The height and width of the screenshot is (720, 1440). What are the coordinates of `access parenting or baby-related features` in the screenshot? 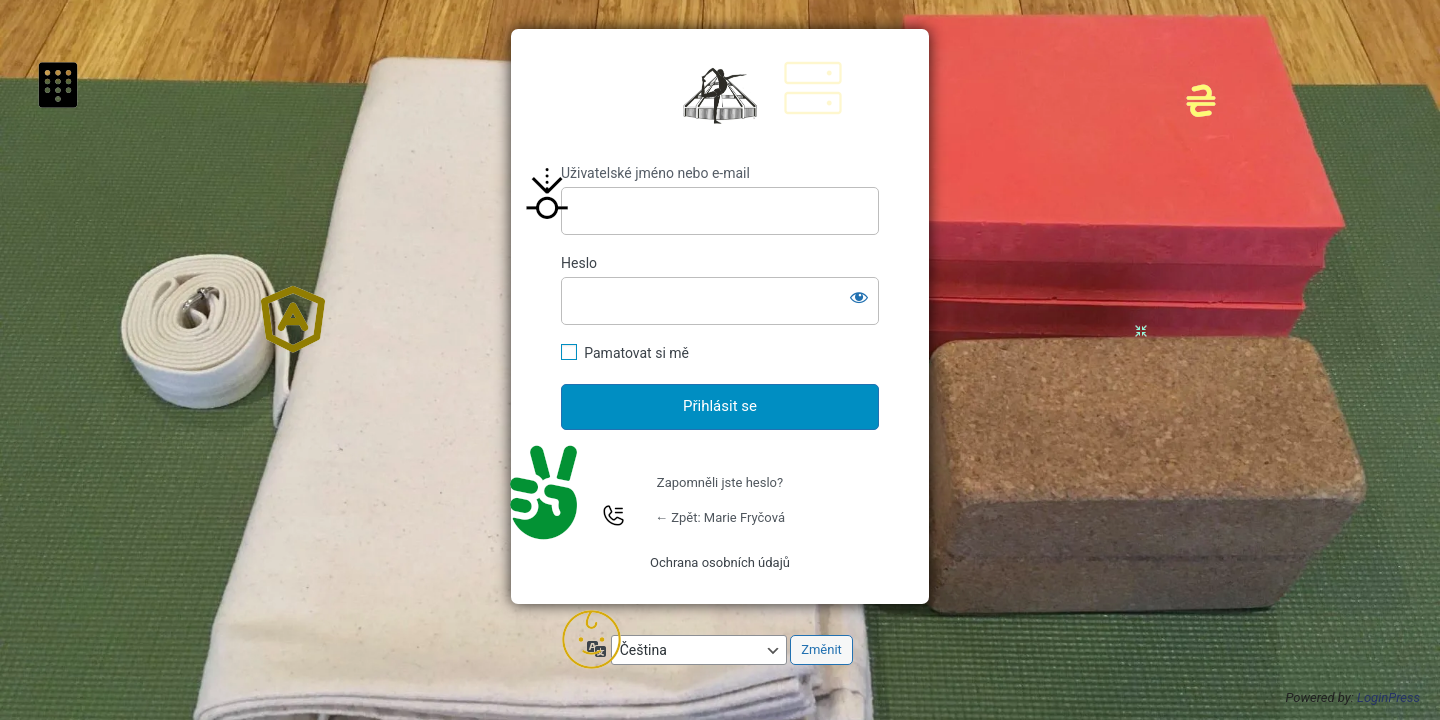 It's located at (591, 639).